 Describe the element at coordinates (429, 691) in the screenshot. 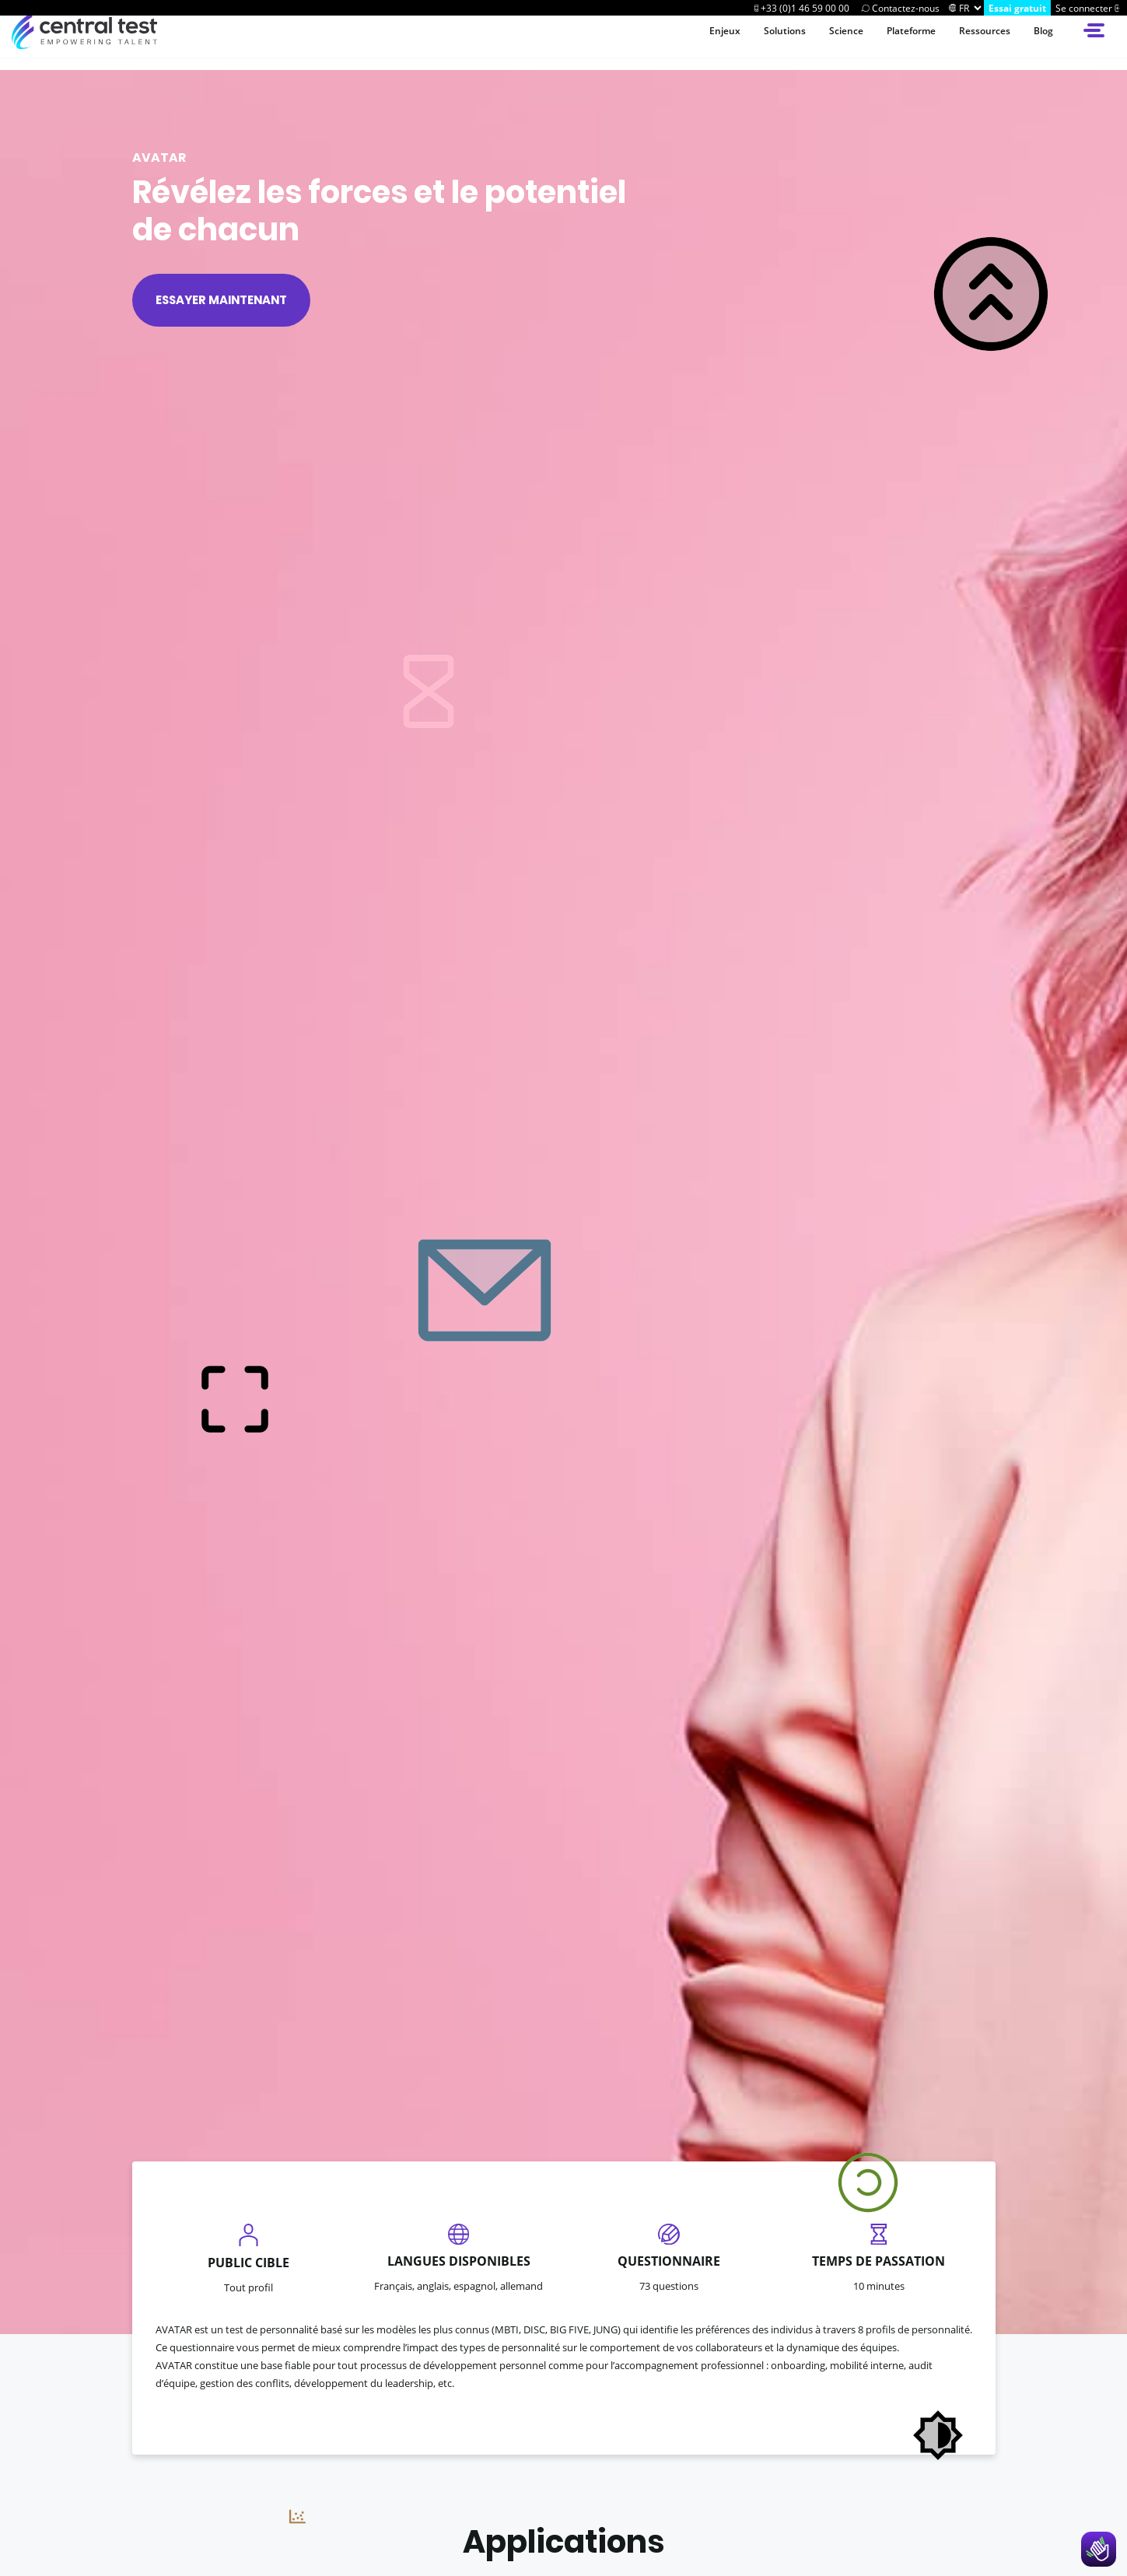

I see `indicates loading or processing in progress` at that location.